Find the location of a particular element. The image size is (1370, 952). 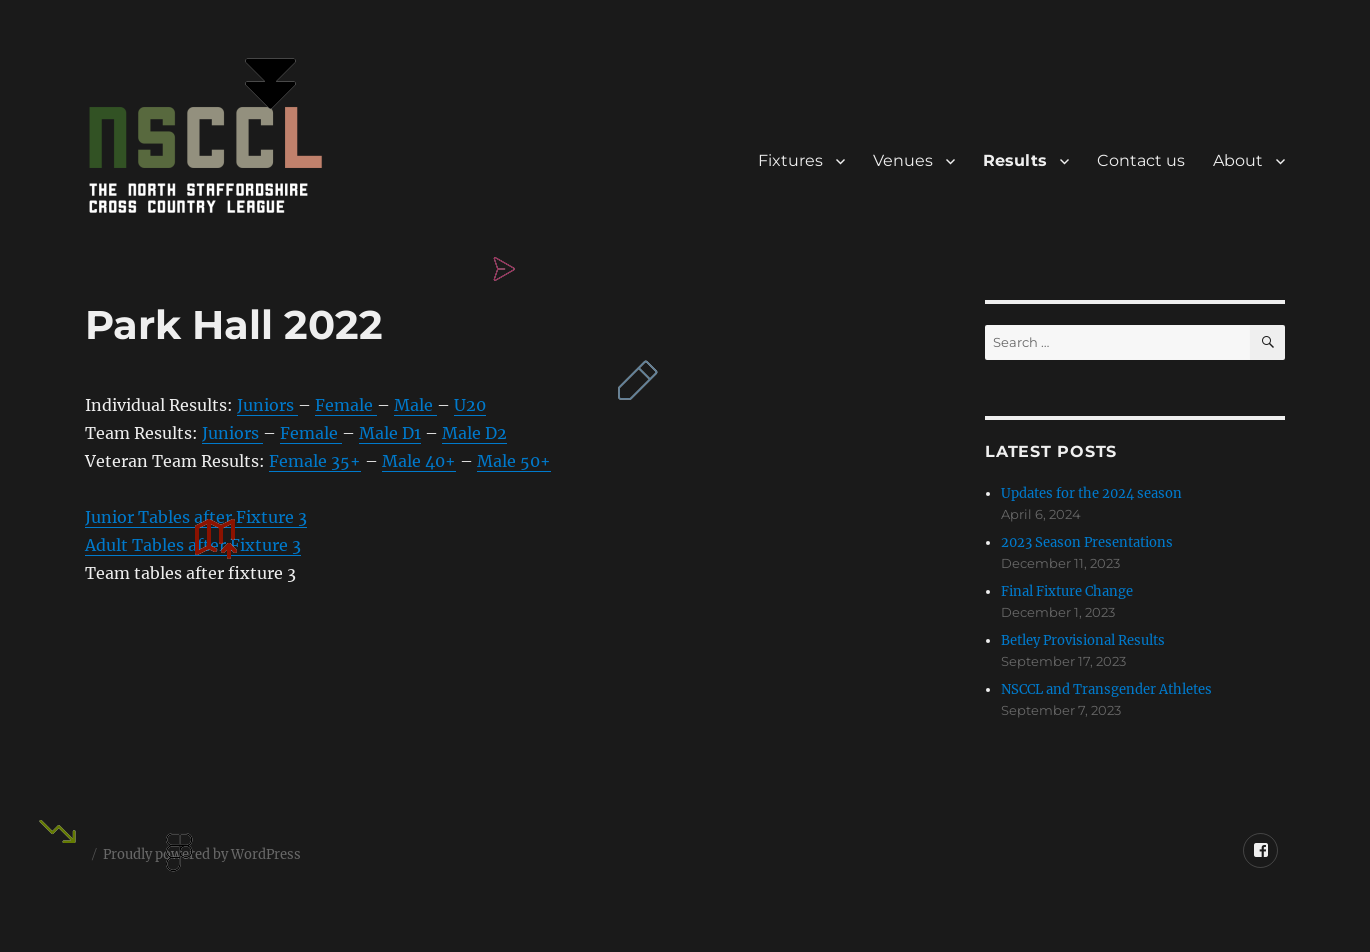

edit content or text is located at coordinates (637, 381).